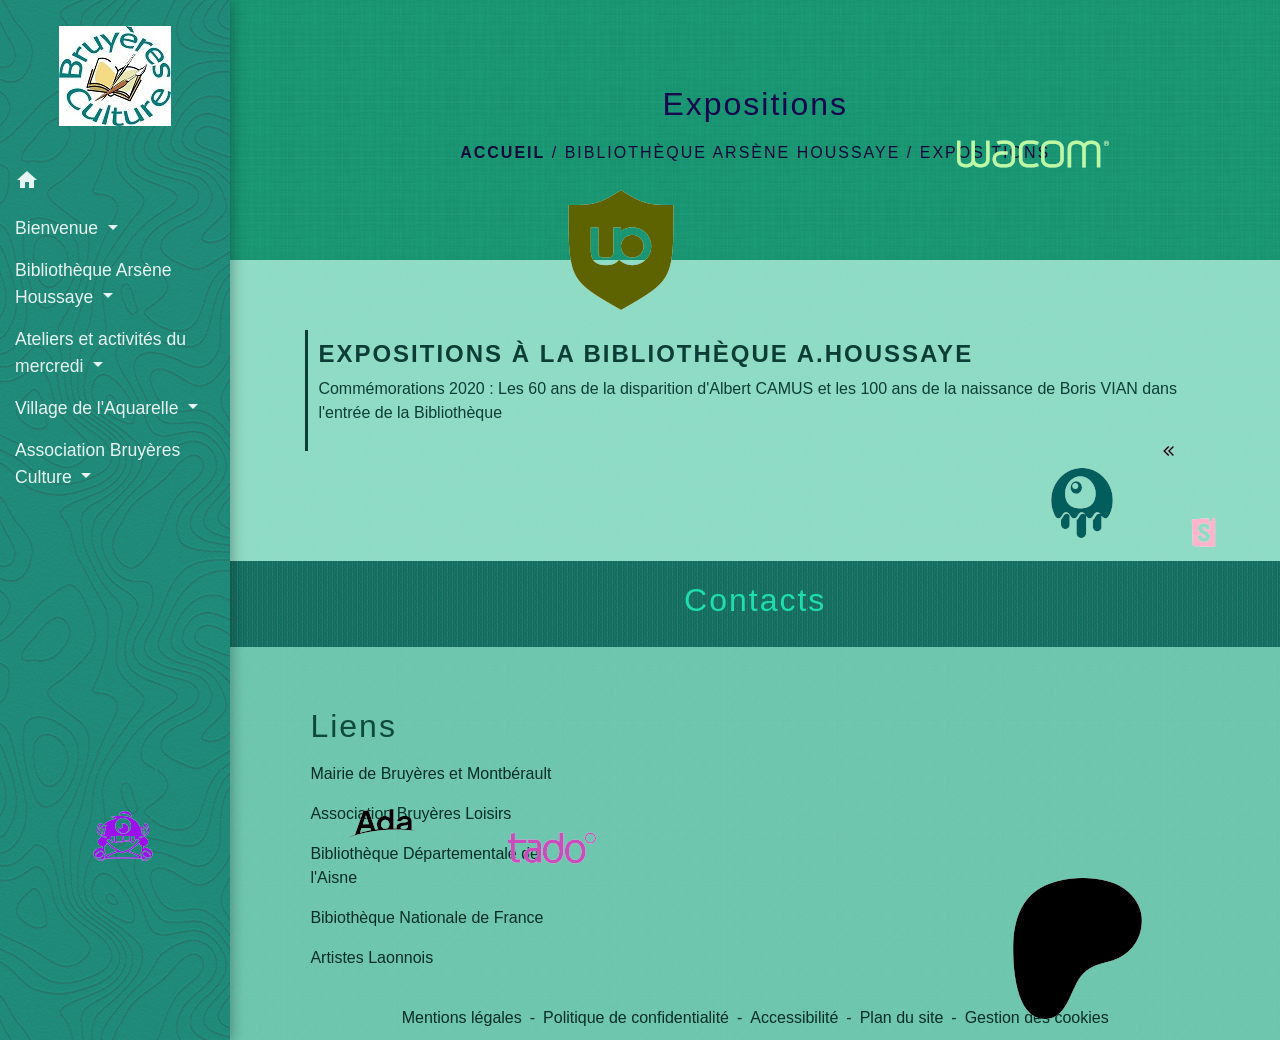  Describe the element at coordinates (123, 836) in the screenshot. I see `optinmonster logo` at that location.